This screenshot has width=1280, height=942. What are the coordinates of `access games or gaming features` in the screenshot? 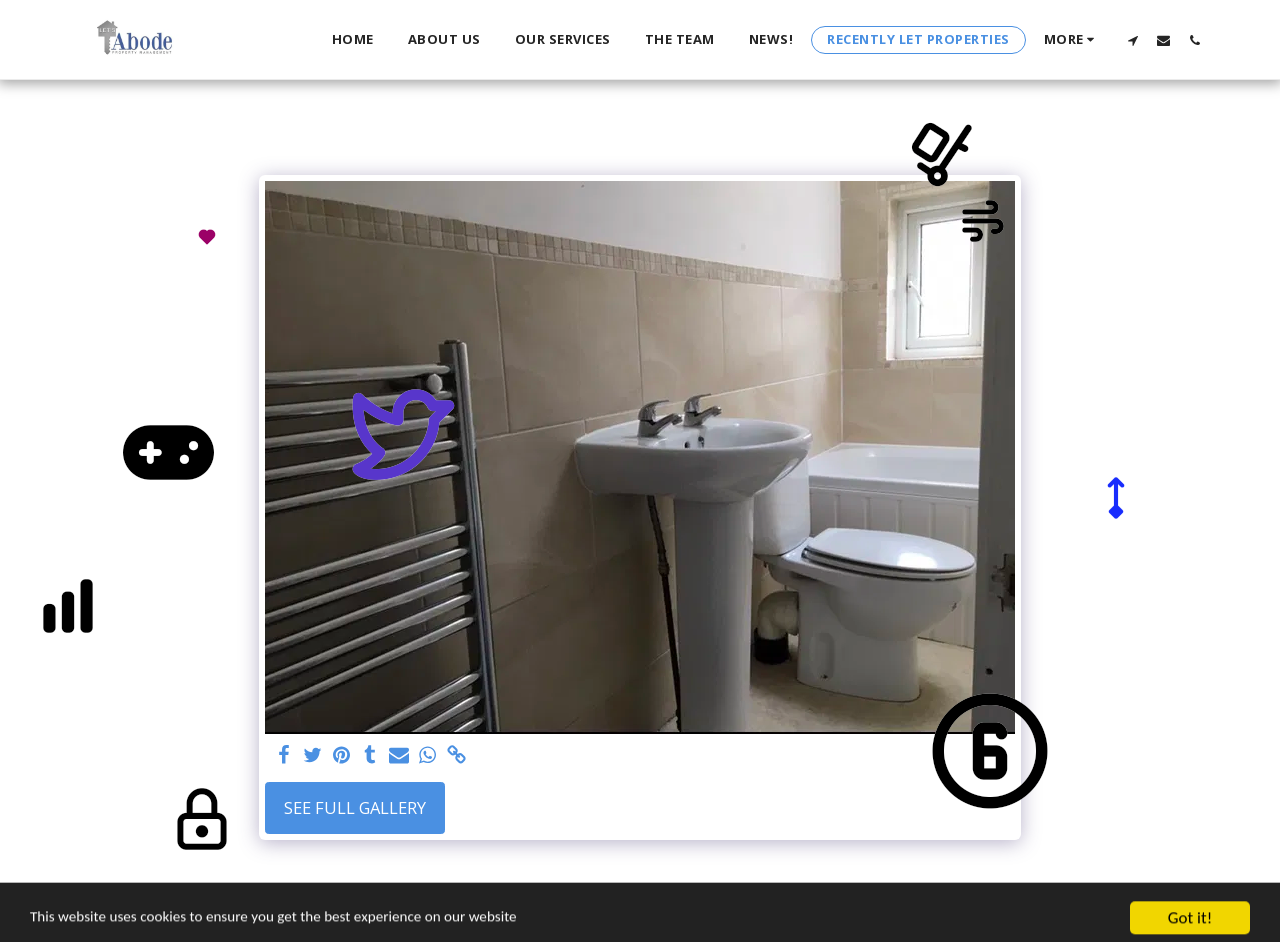 It's located at (168, 452).